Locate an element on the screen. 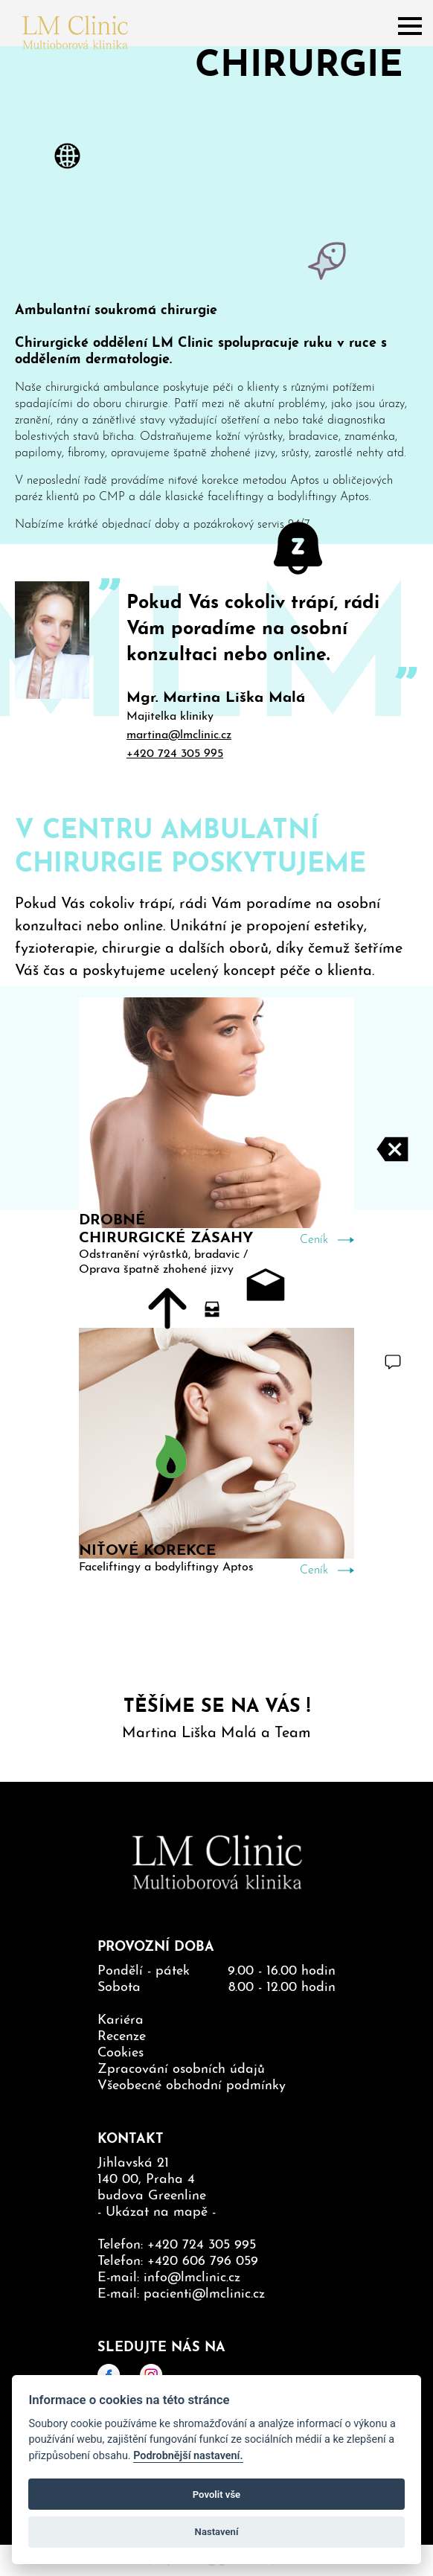 The height and width of the screenshot is (2576, 433). mute notifications or enable do not disturb mode is located at coordinates (298, 548).